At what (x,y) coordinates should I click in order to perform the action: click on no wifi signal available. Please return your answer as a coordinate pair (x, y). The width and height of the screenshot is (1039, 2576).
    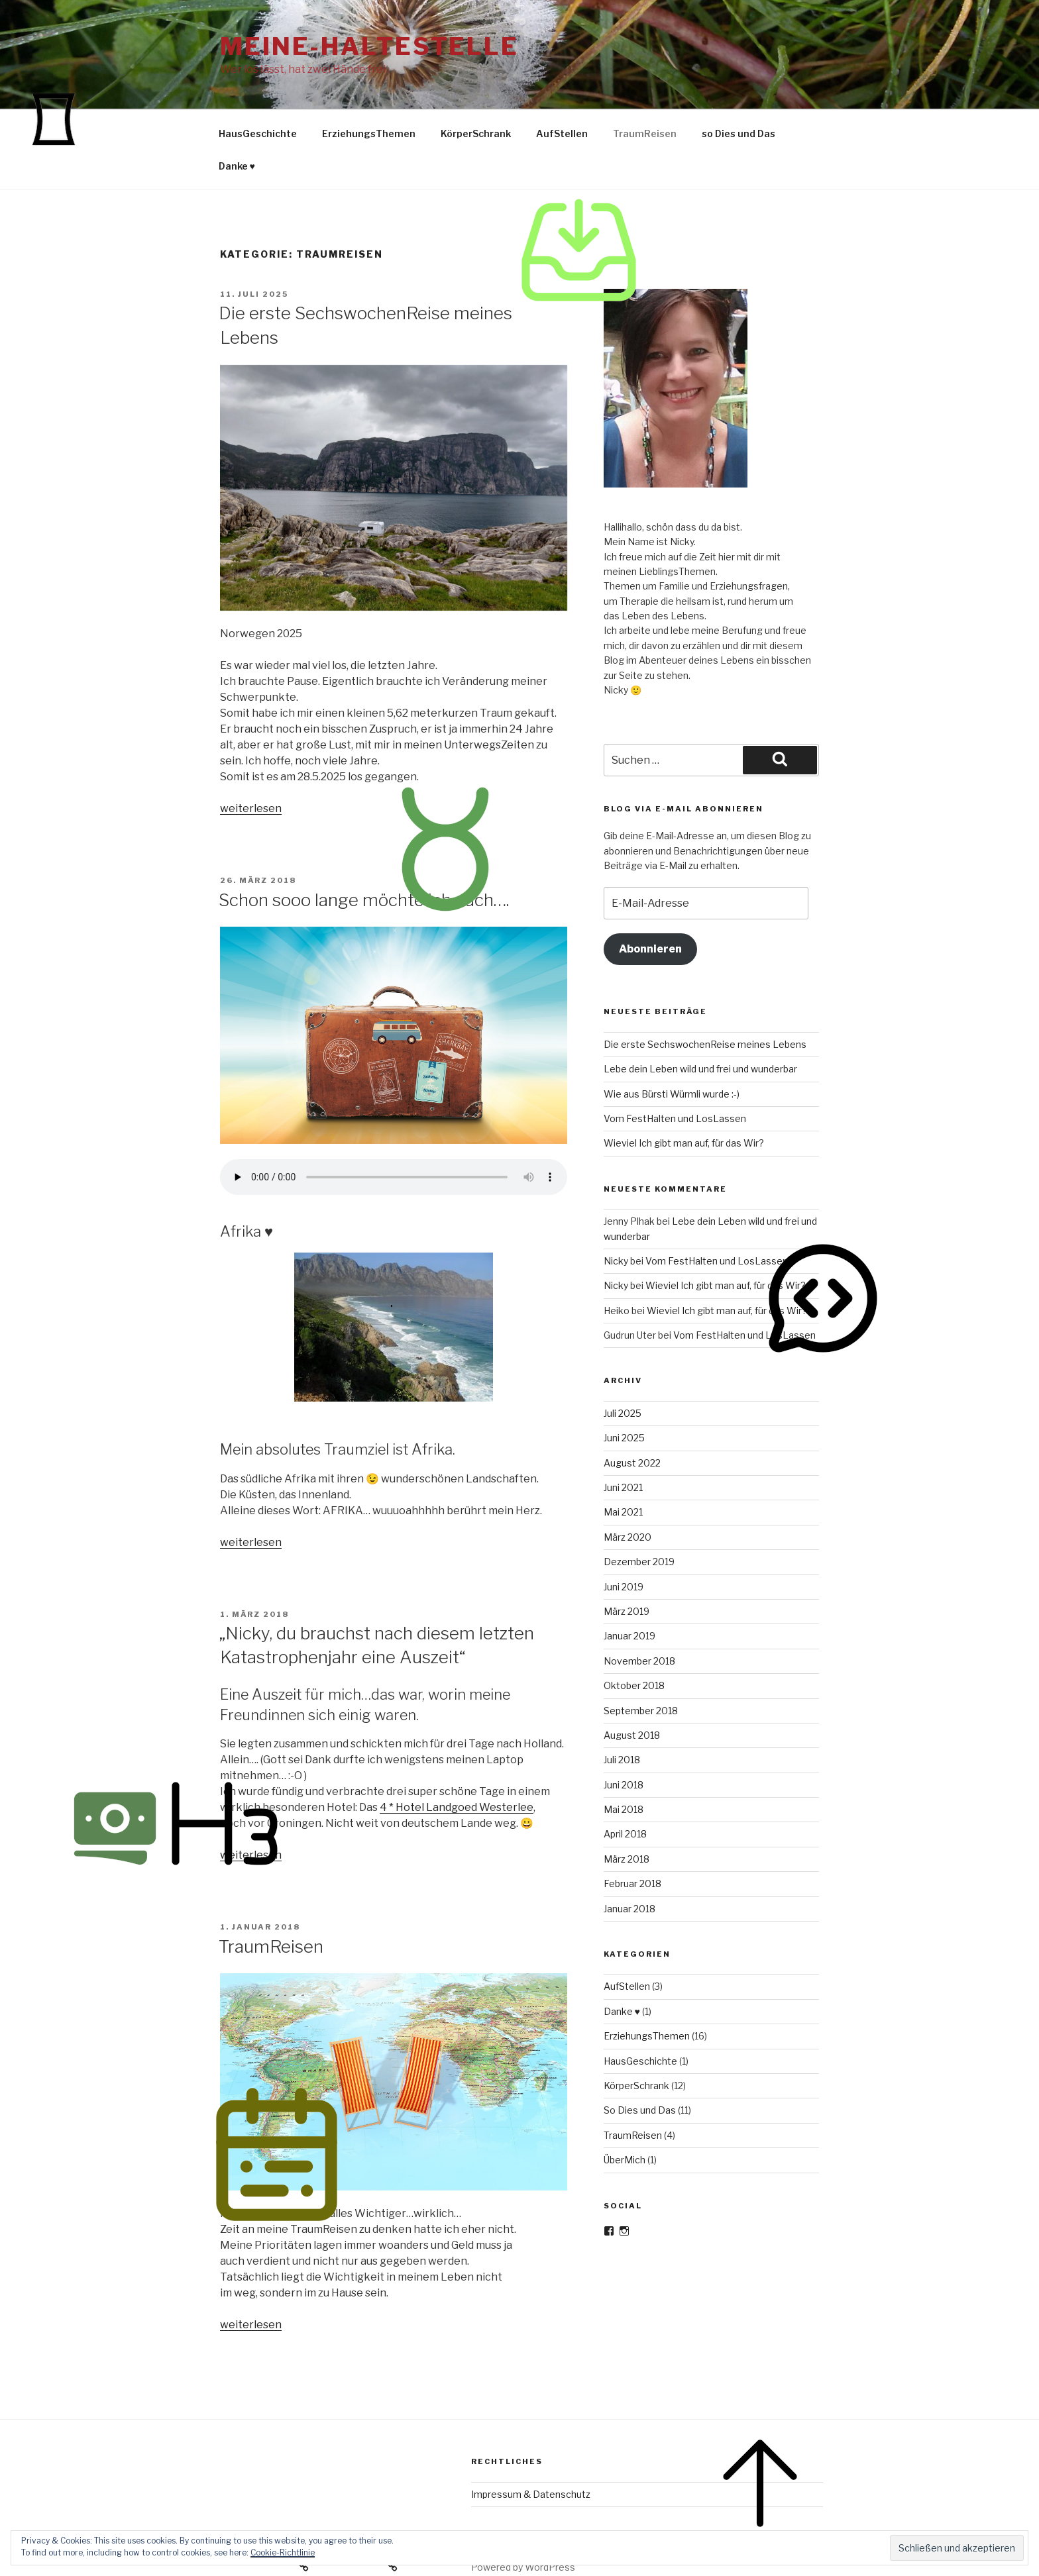
    Looking at the image, I should click on (392, 1300).